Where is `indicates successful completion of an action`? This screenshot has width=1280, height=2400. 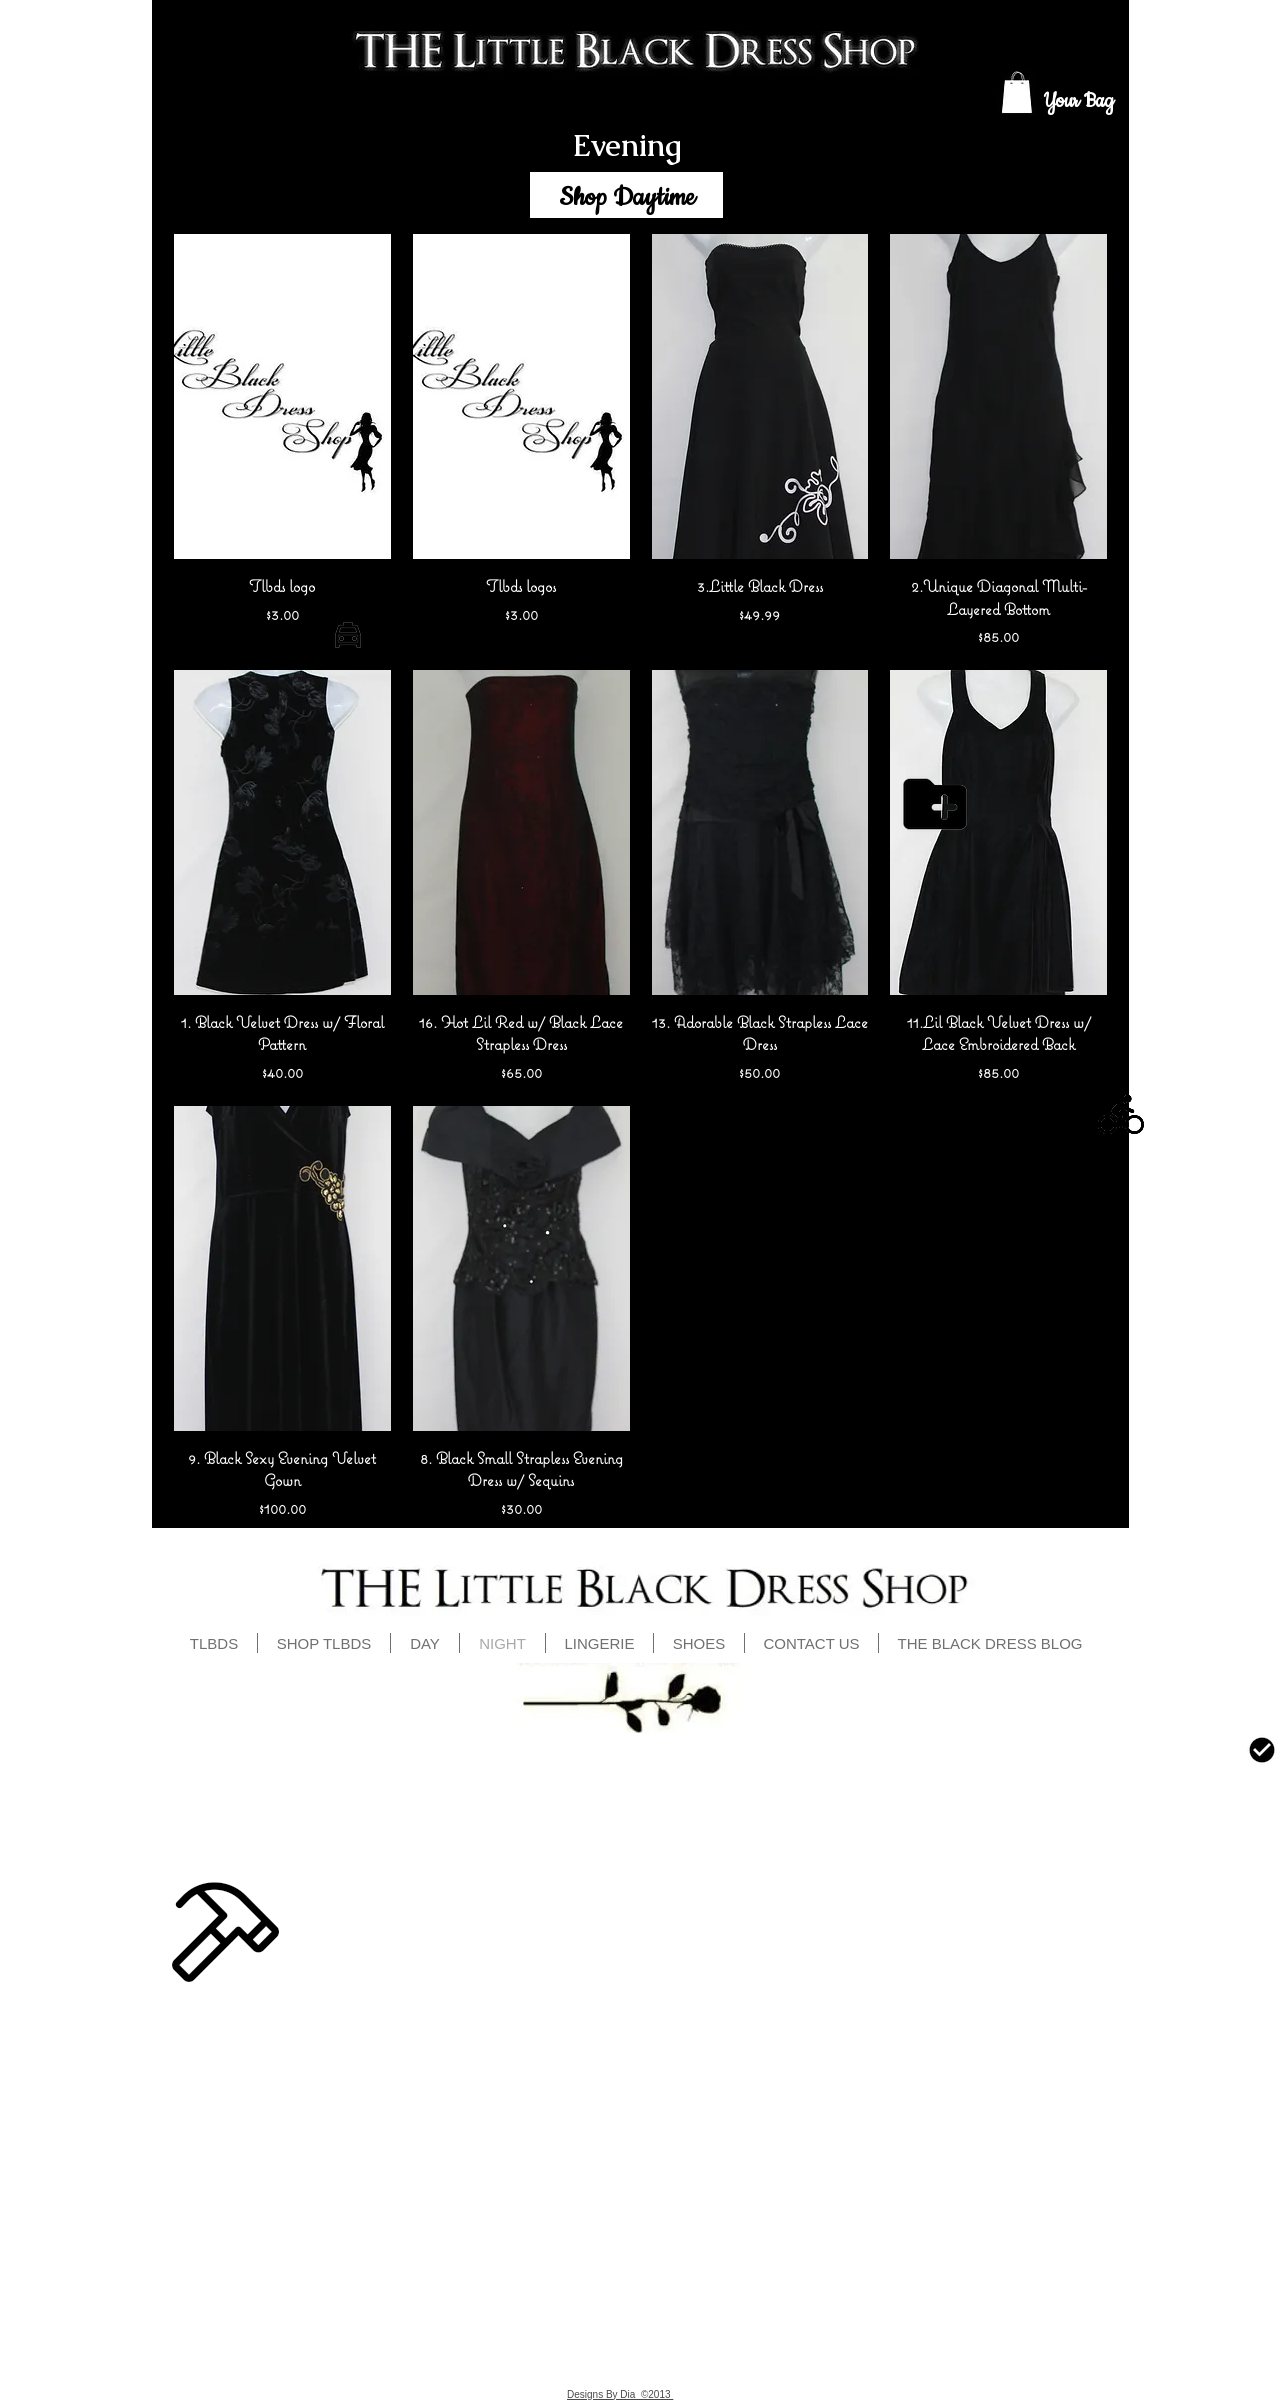
indicates successful completion of an action is located at coordinates (1262, 1750).